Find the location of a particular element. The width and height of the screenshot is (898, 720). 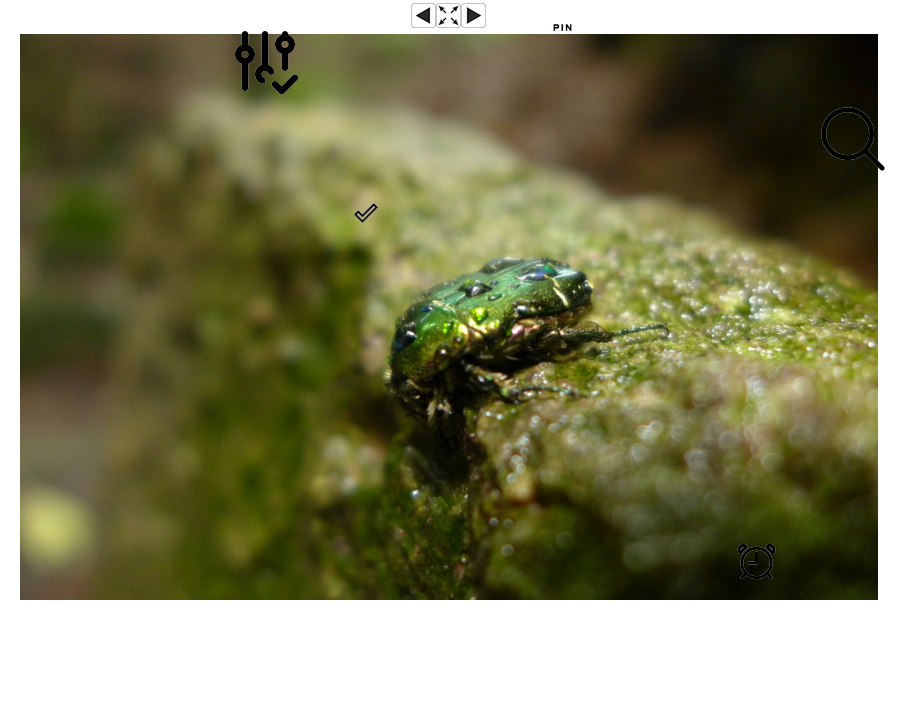

enter PIN code for parental controls is located at coordinates (562, 27).